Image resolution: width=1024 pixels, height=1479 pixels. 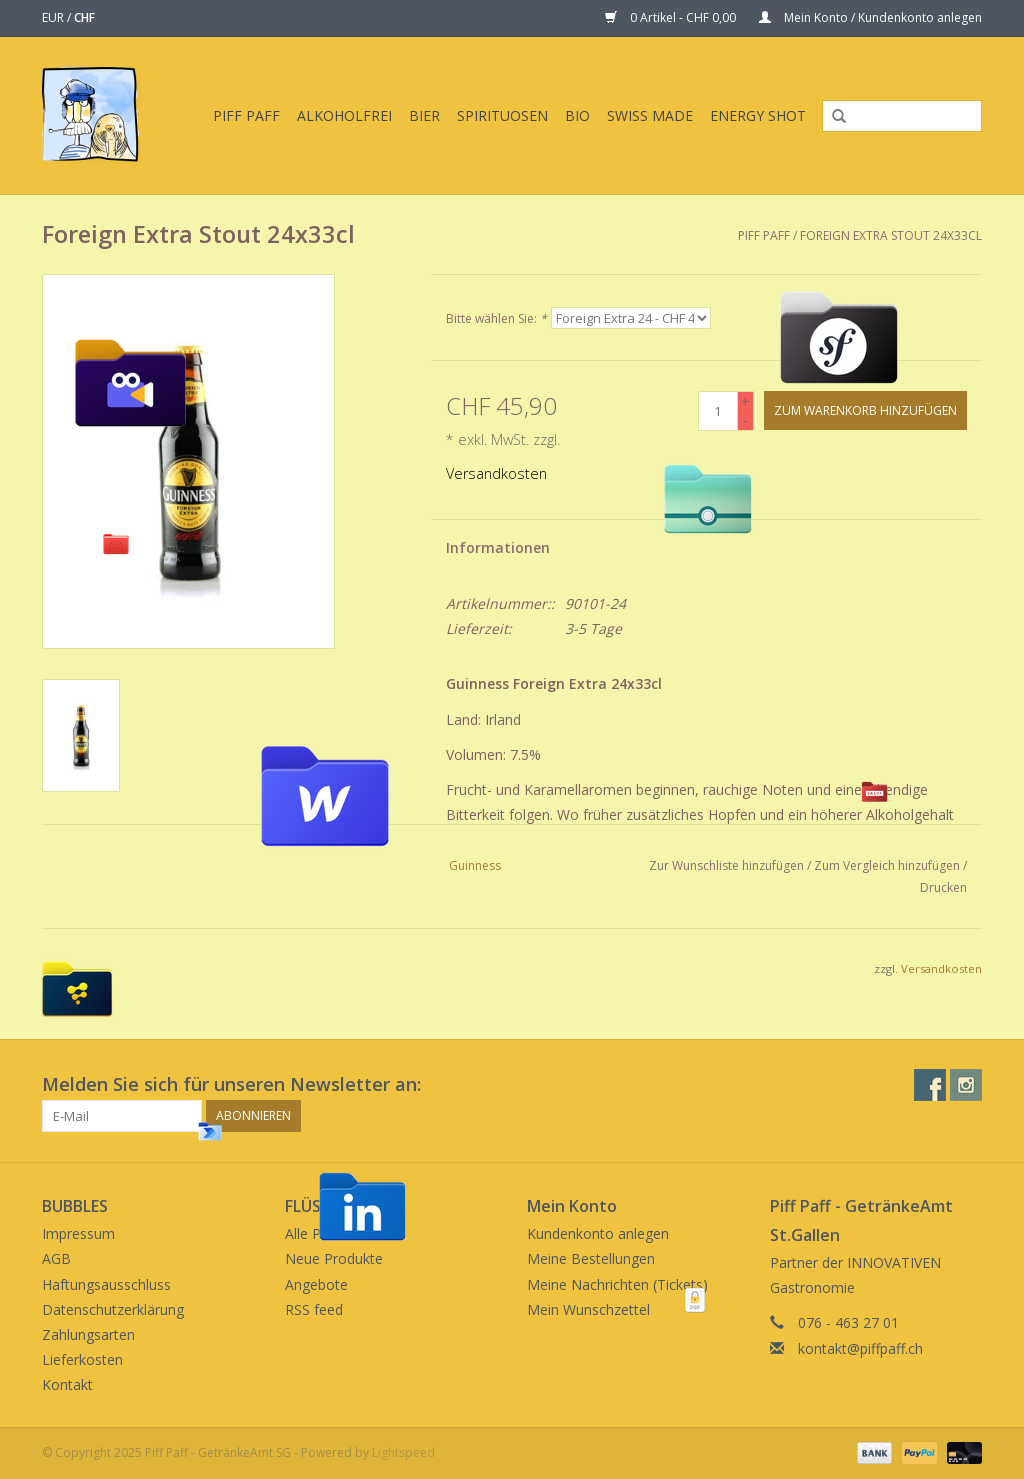 What do you see at coordinates (77, 991) in the screenshot?
I see `open blackmagic fusion project files folder` at bounding box center [77, 991].